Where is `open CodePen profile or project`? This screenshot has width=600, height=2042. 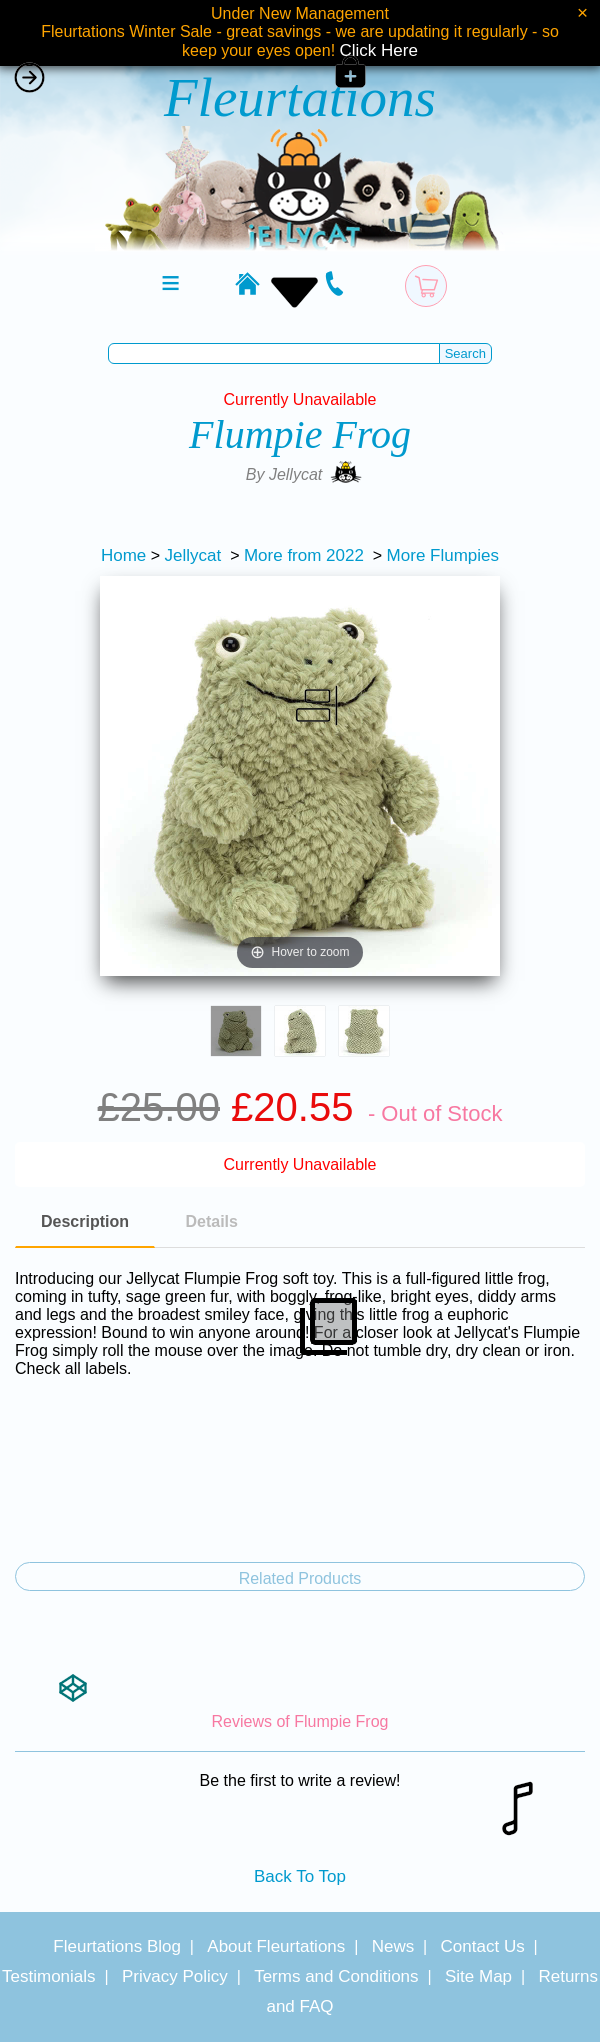 open CodePen profile or project is located at coordinates (73, 1688).